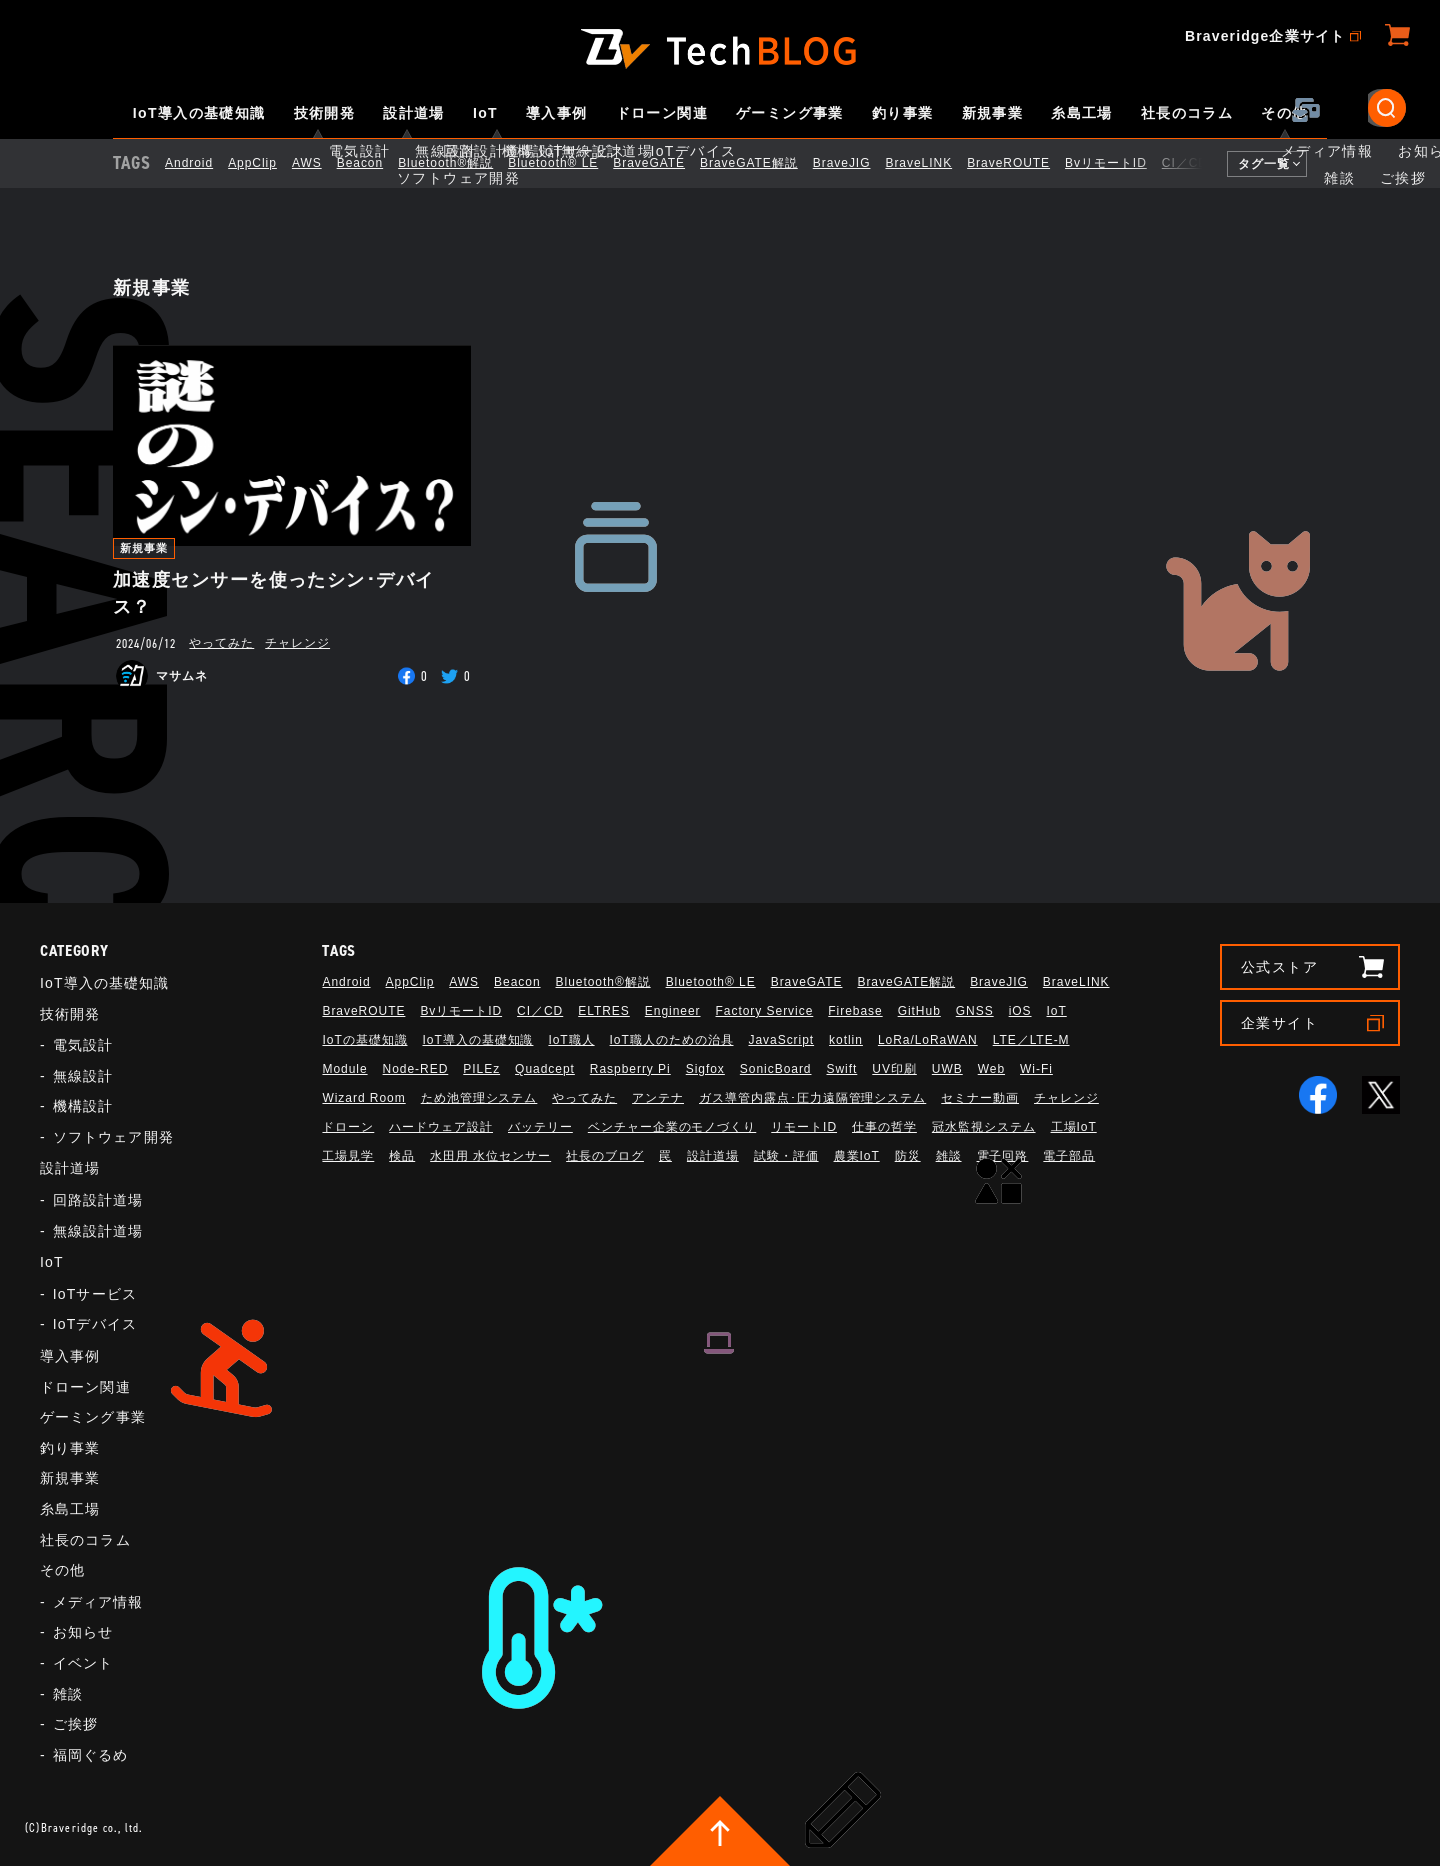 This screenshot has height=1866, width=1440. Describe the element at coordinates (999, 1181) in the screenshot. I see `access icon library or symbol collection` at that location.